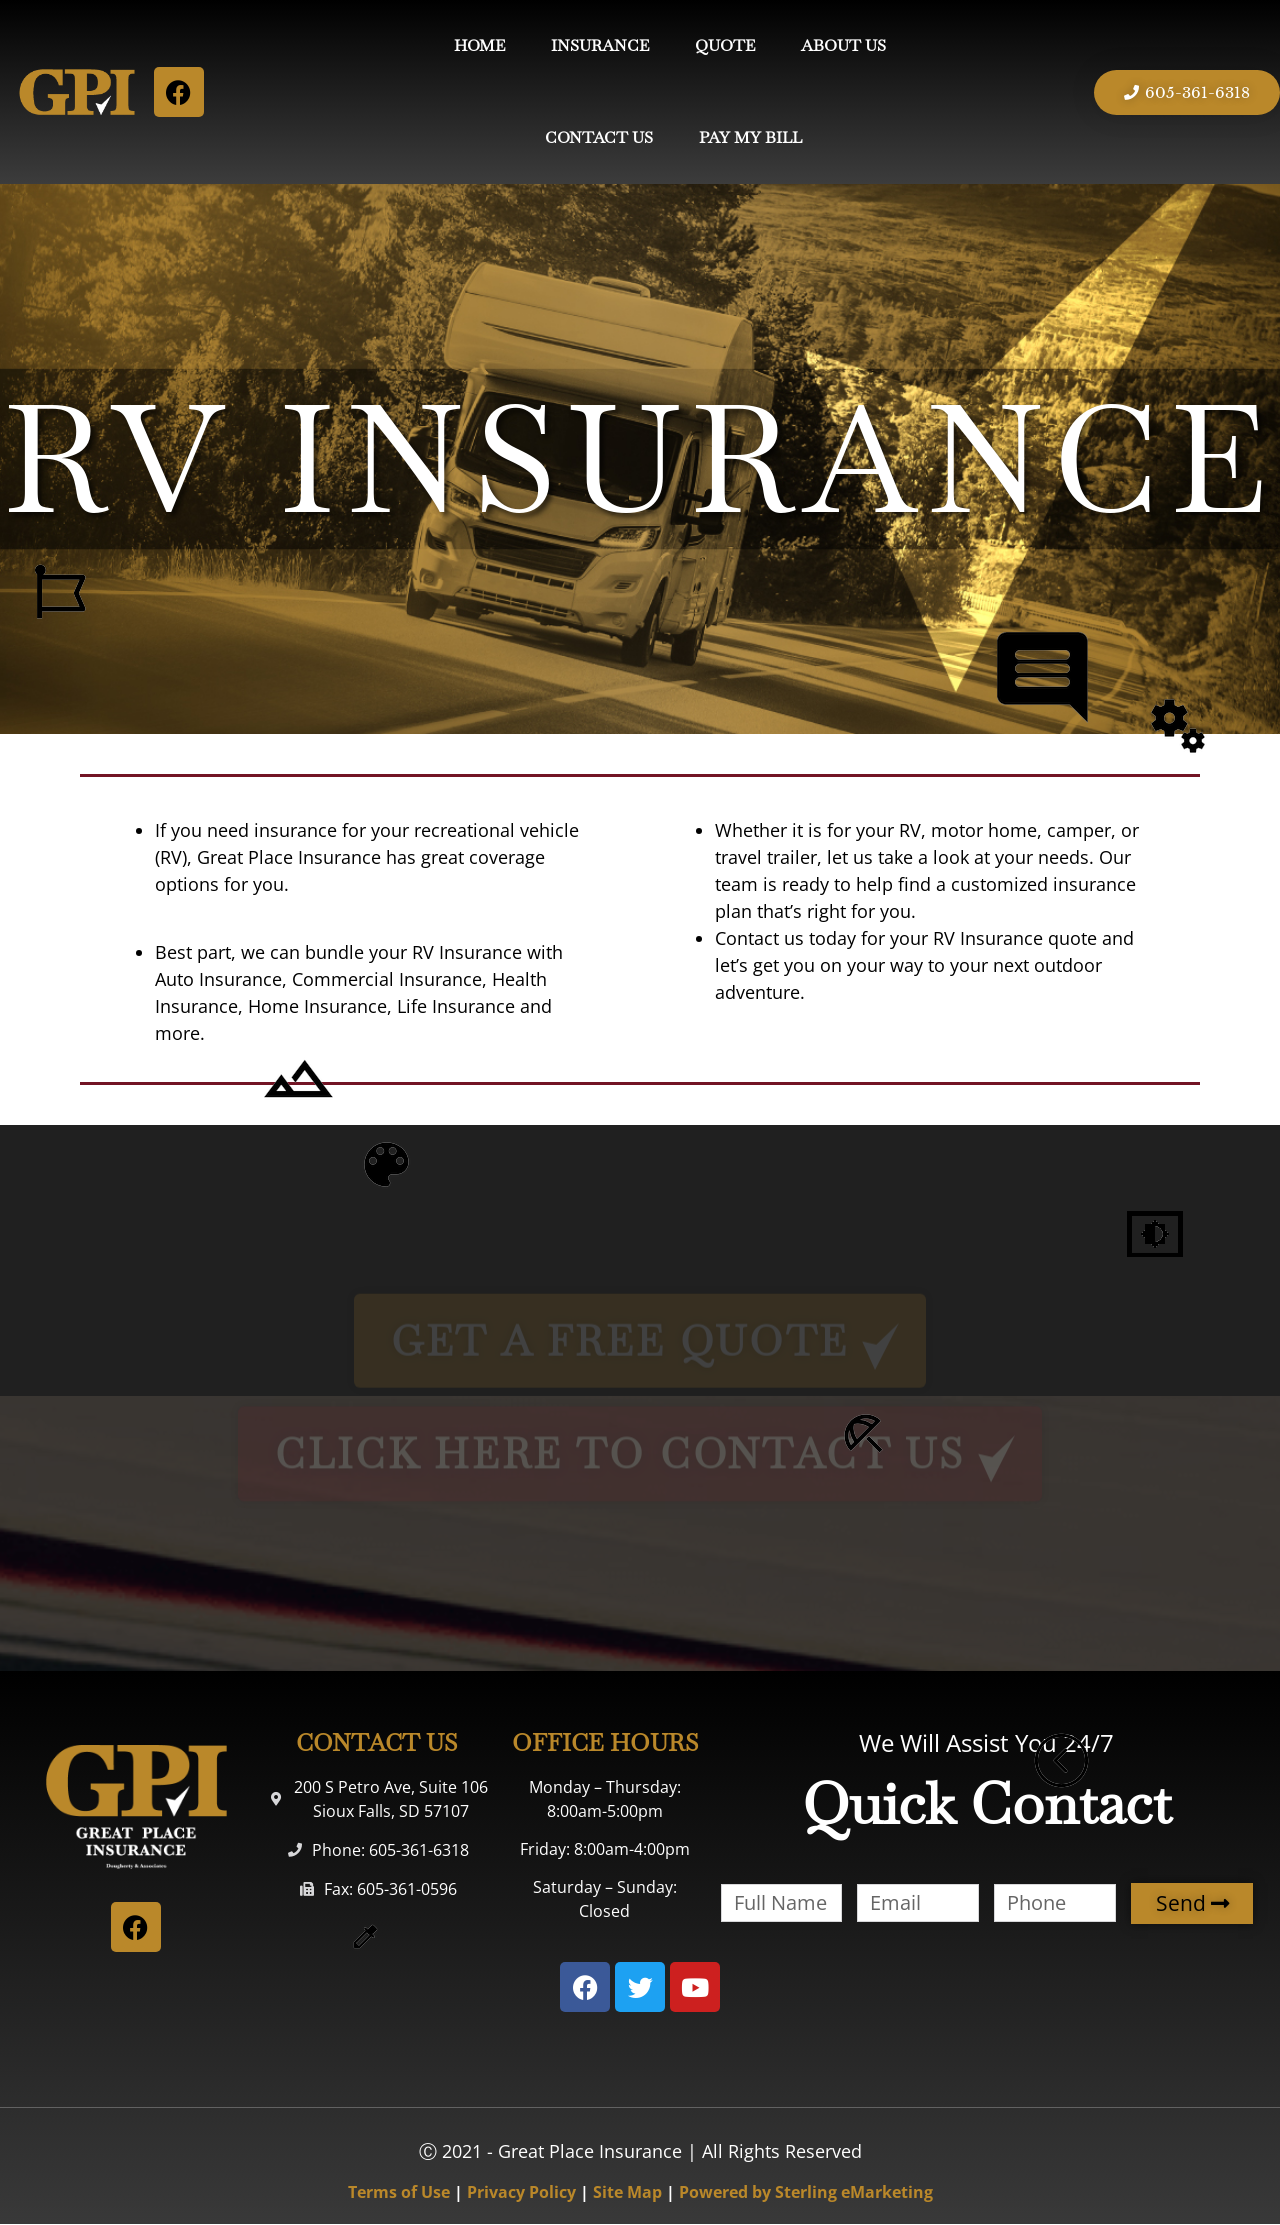 This screenshot has height=2225, width=1280. I want to click on access beach or resort amenities, so click(863, 1433).